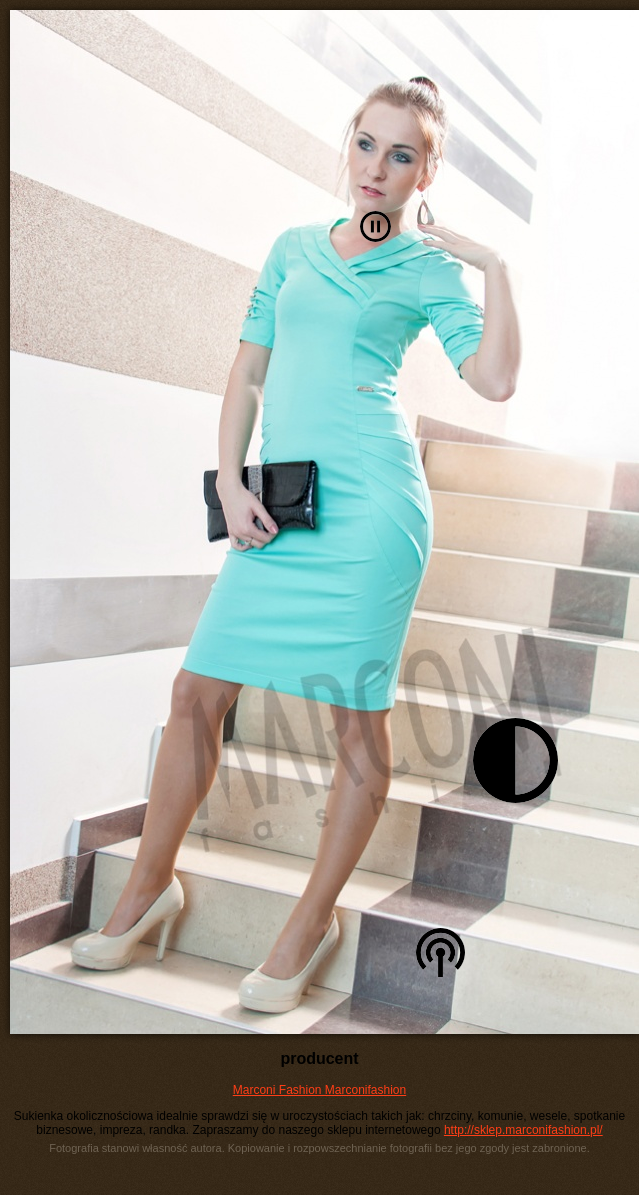 Image resolution: width=639 pixels, height=1195 pixels. What do you see at coordinates (515, 760) in the screenshot?
I see `adjust display brightness or contrast` at bounding box center [515, 760].